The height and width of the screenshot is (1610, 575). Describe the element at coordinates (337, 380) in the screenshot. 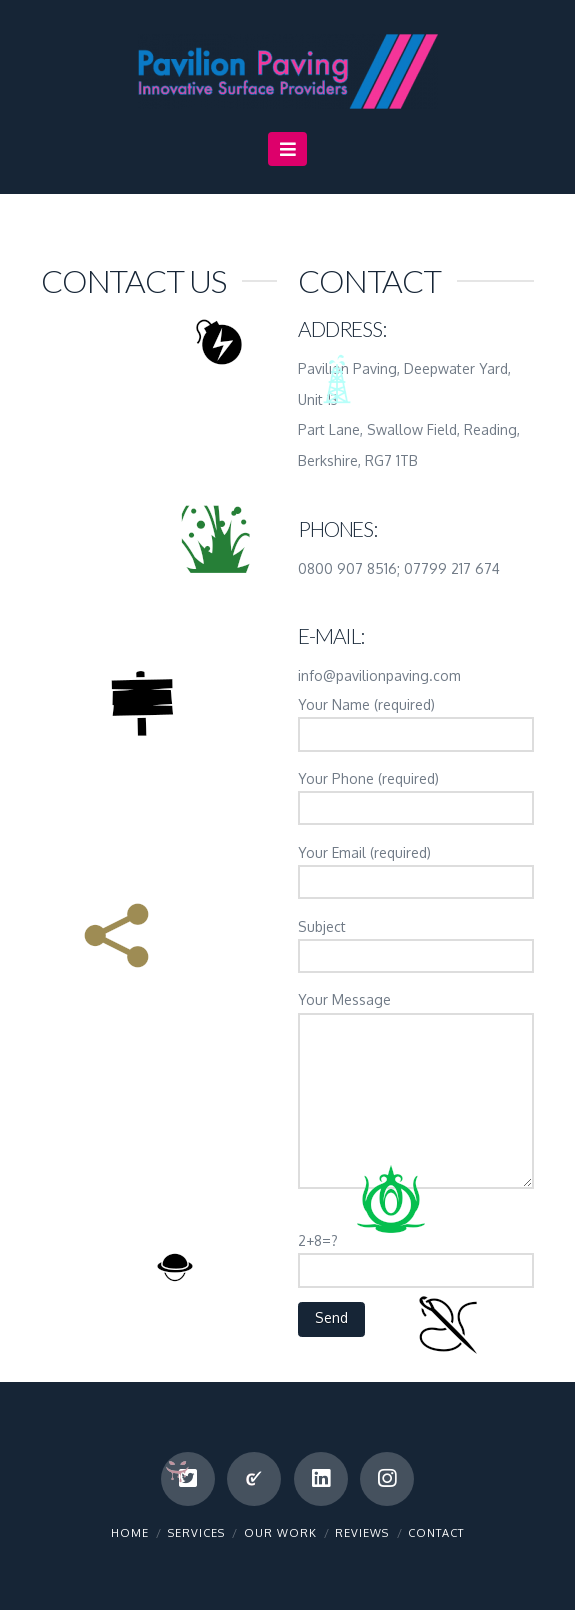

I see `access oil drilling or extraction features` at that location.